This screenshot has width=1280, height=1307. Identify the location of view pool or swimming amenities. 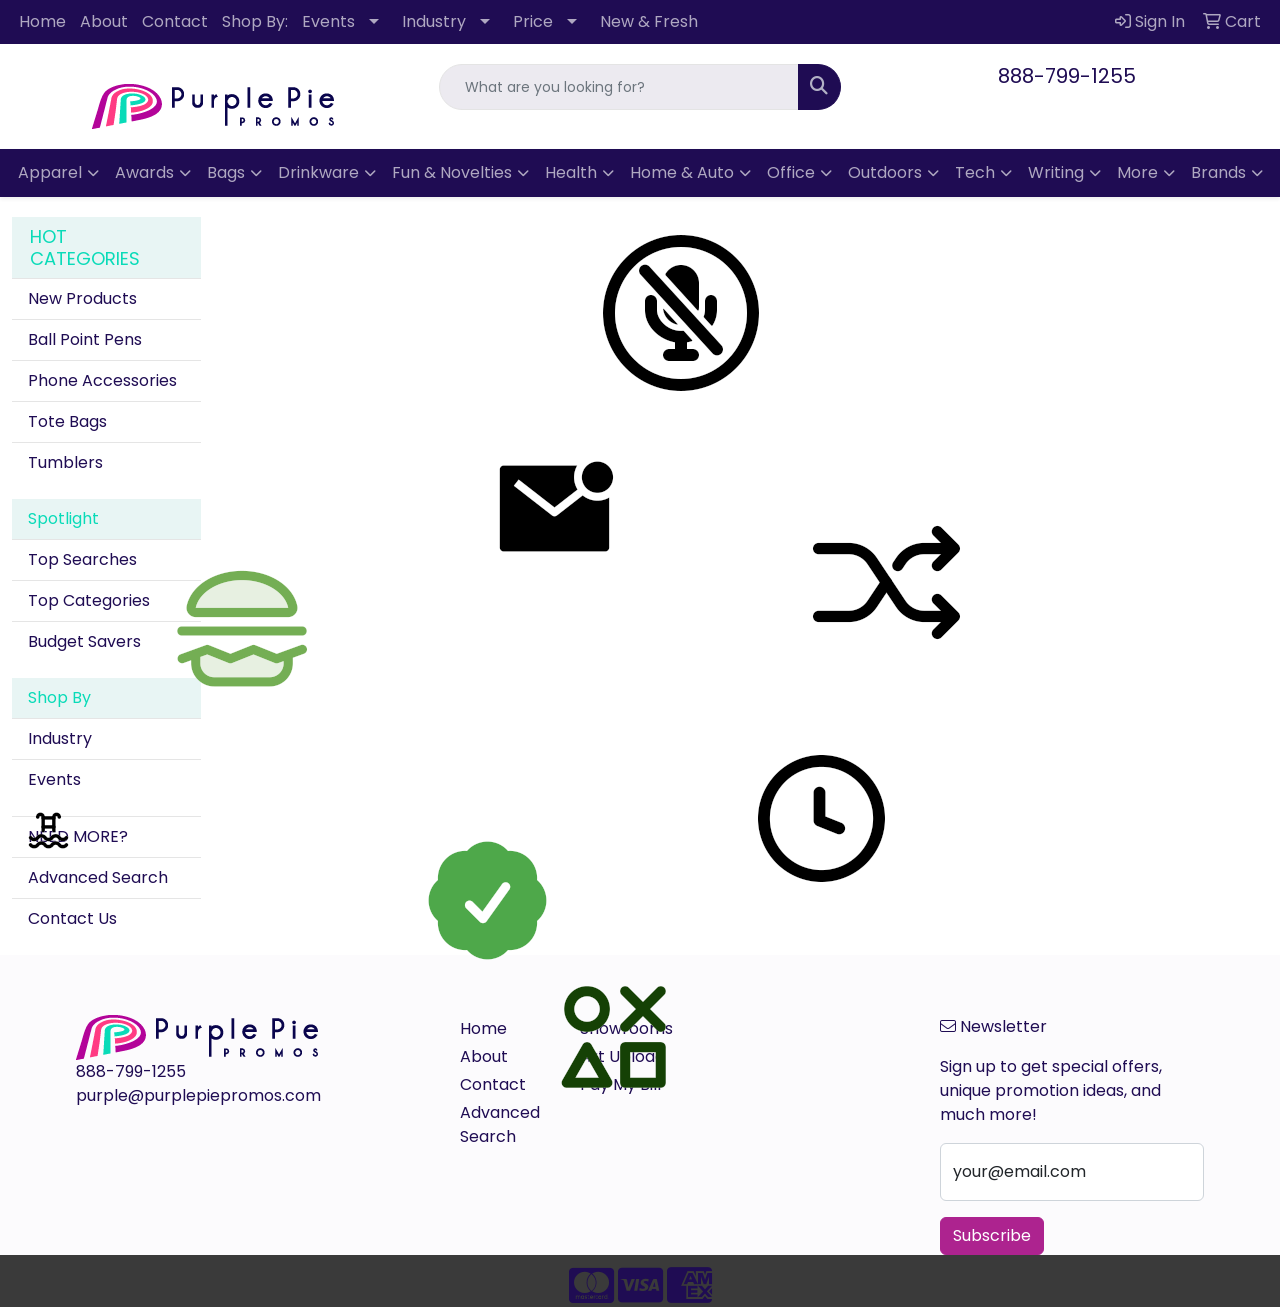
(48, 830).